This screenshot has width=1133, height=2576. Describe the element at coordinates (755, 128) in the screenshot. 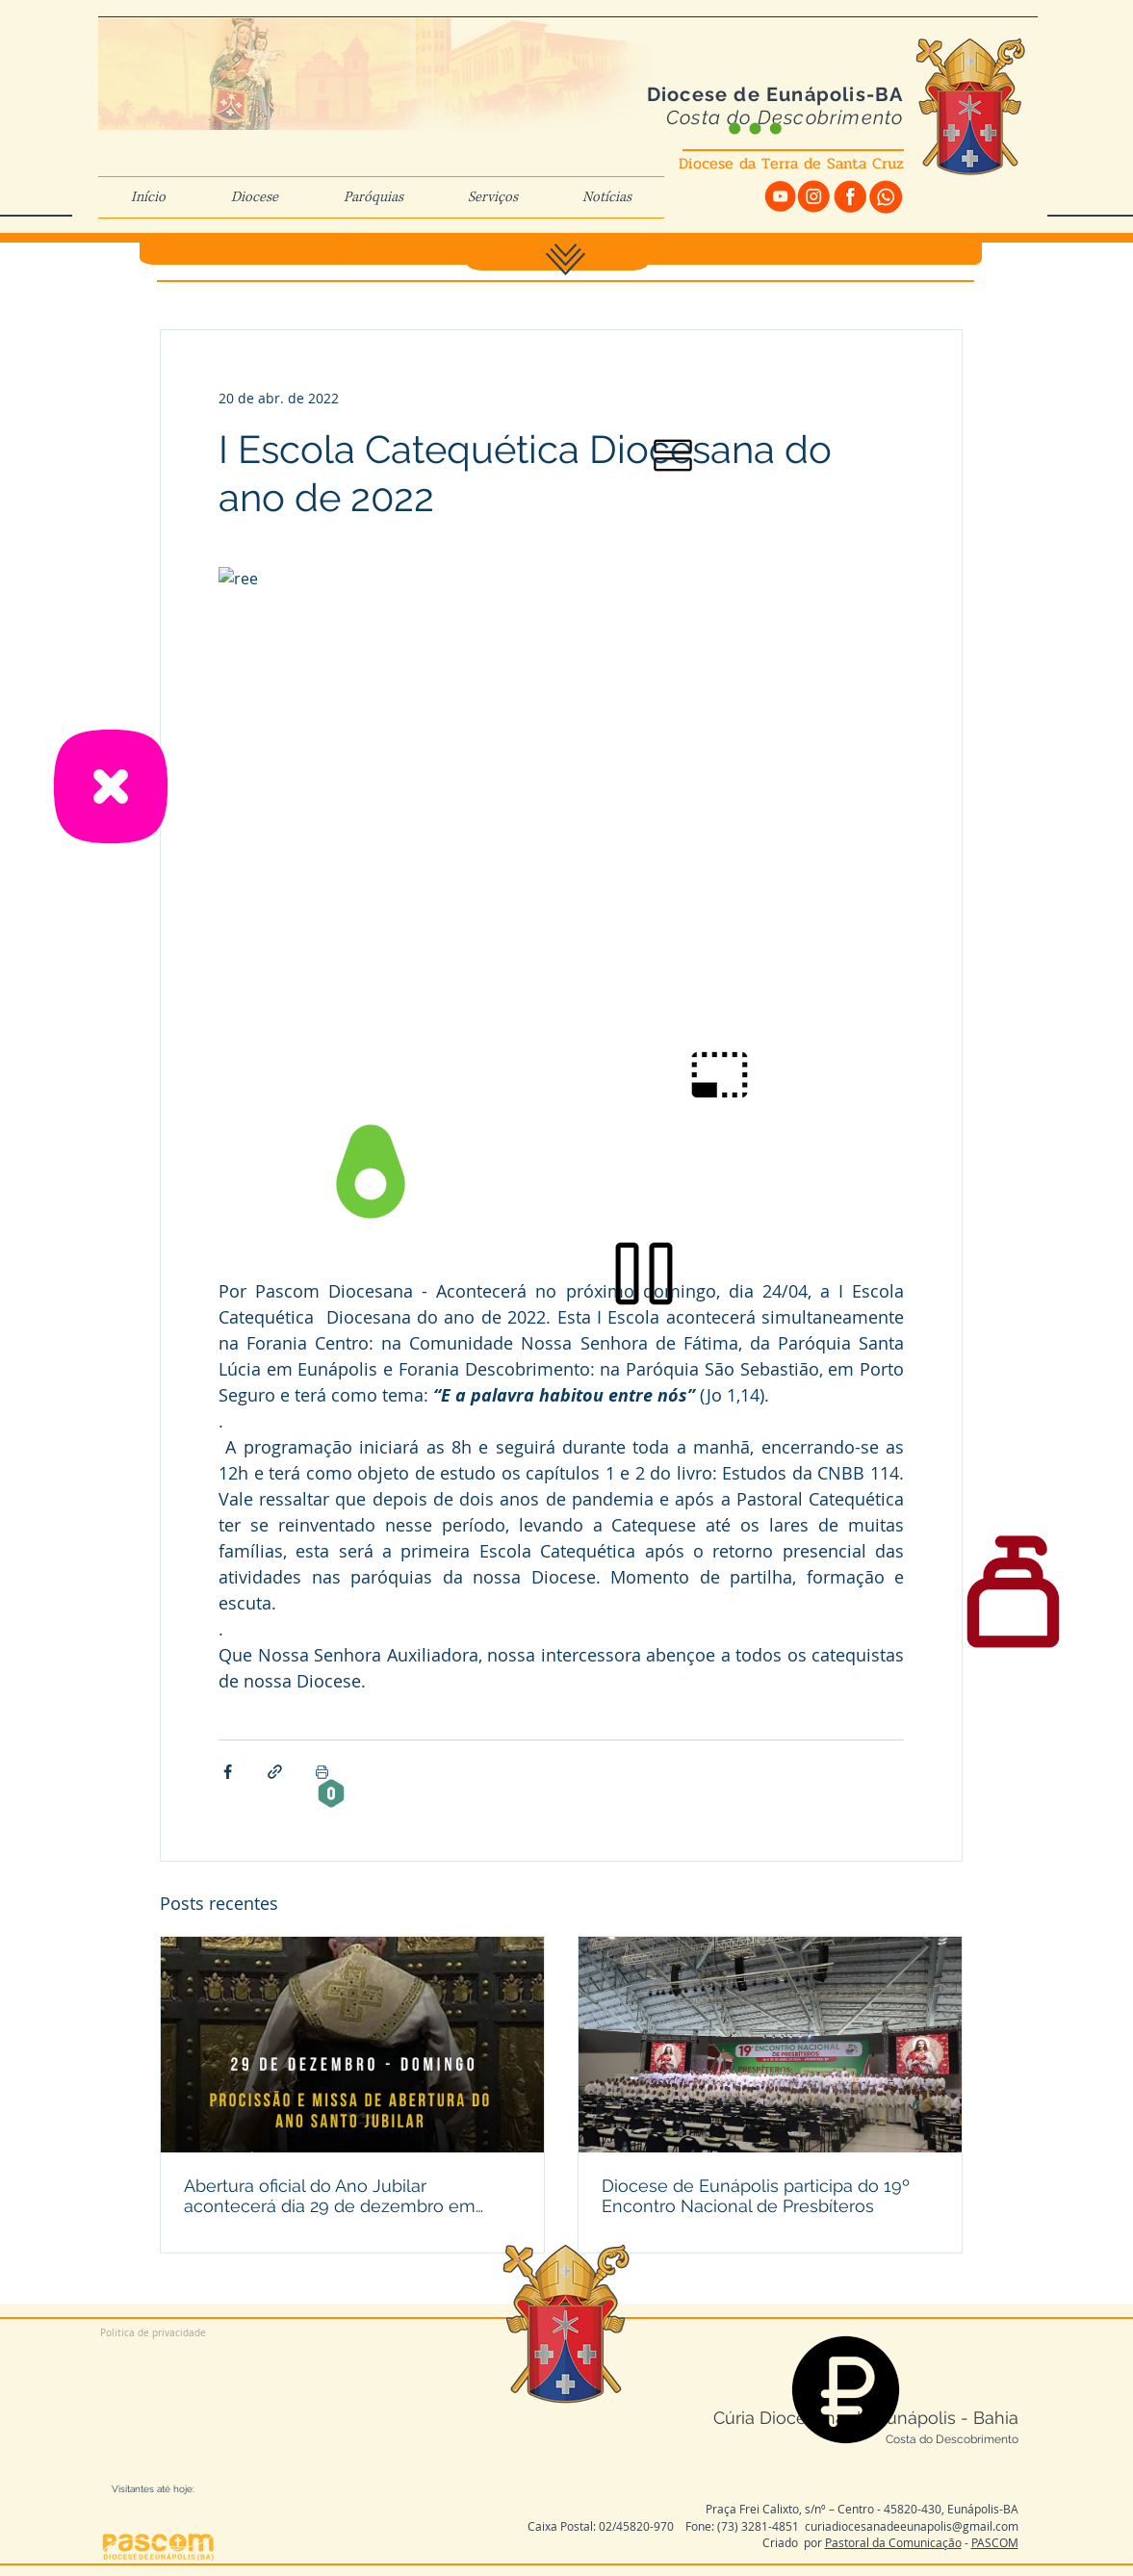

I see `open more options menu` at that location.